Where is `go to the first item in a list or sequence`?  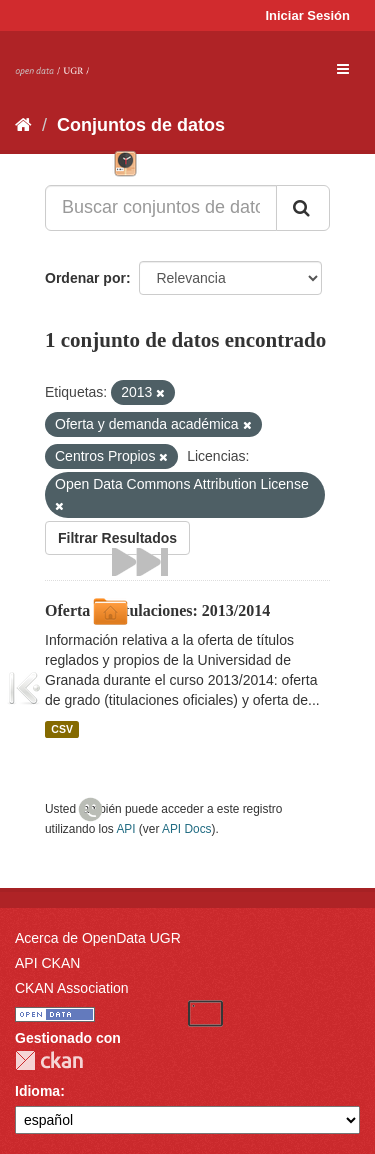 go to the first item in a list or sequence is located at coordinates (24, 688).